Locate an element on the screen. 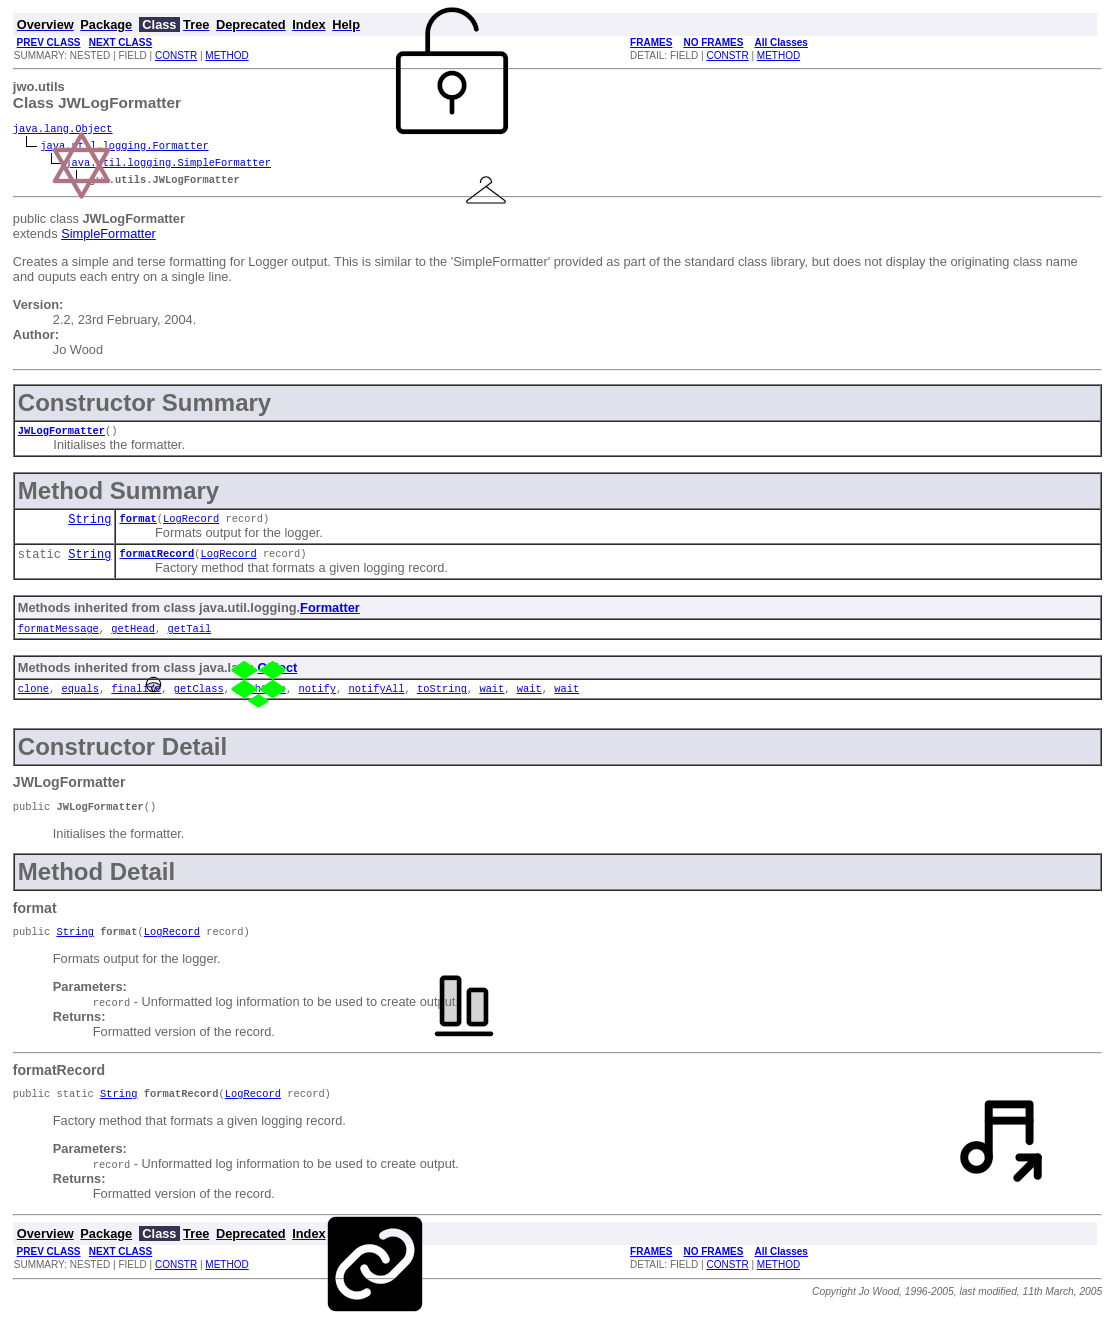 Image resolution: width=1115 pixels, height=1328 pixels. share a song or audio file is located at coordinates (1001, 1137).